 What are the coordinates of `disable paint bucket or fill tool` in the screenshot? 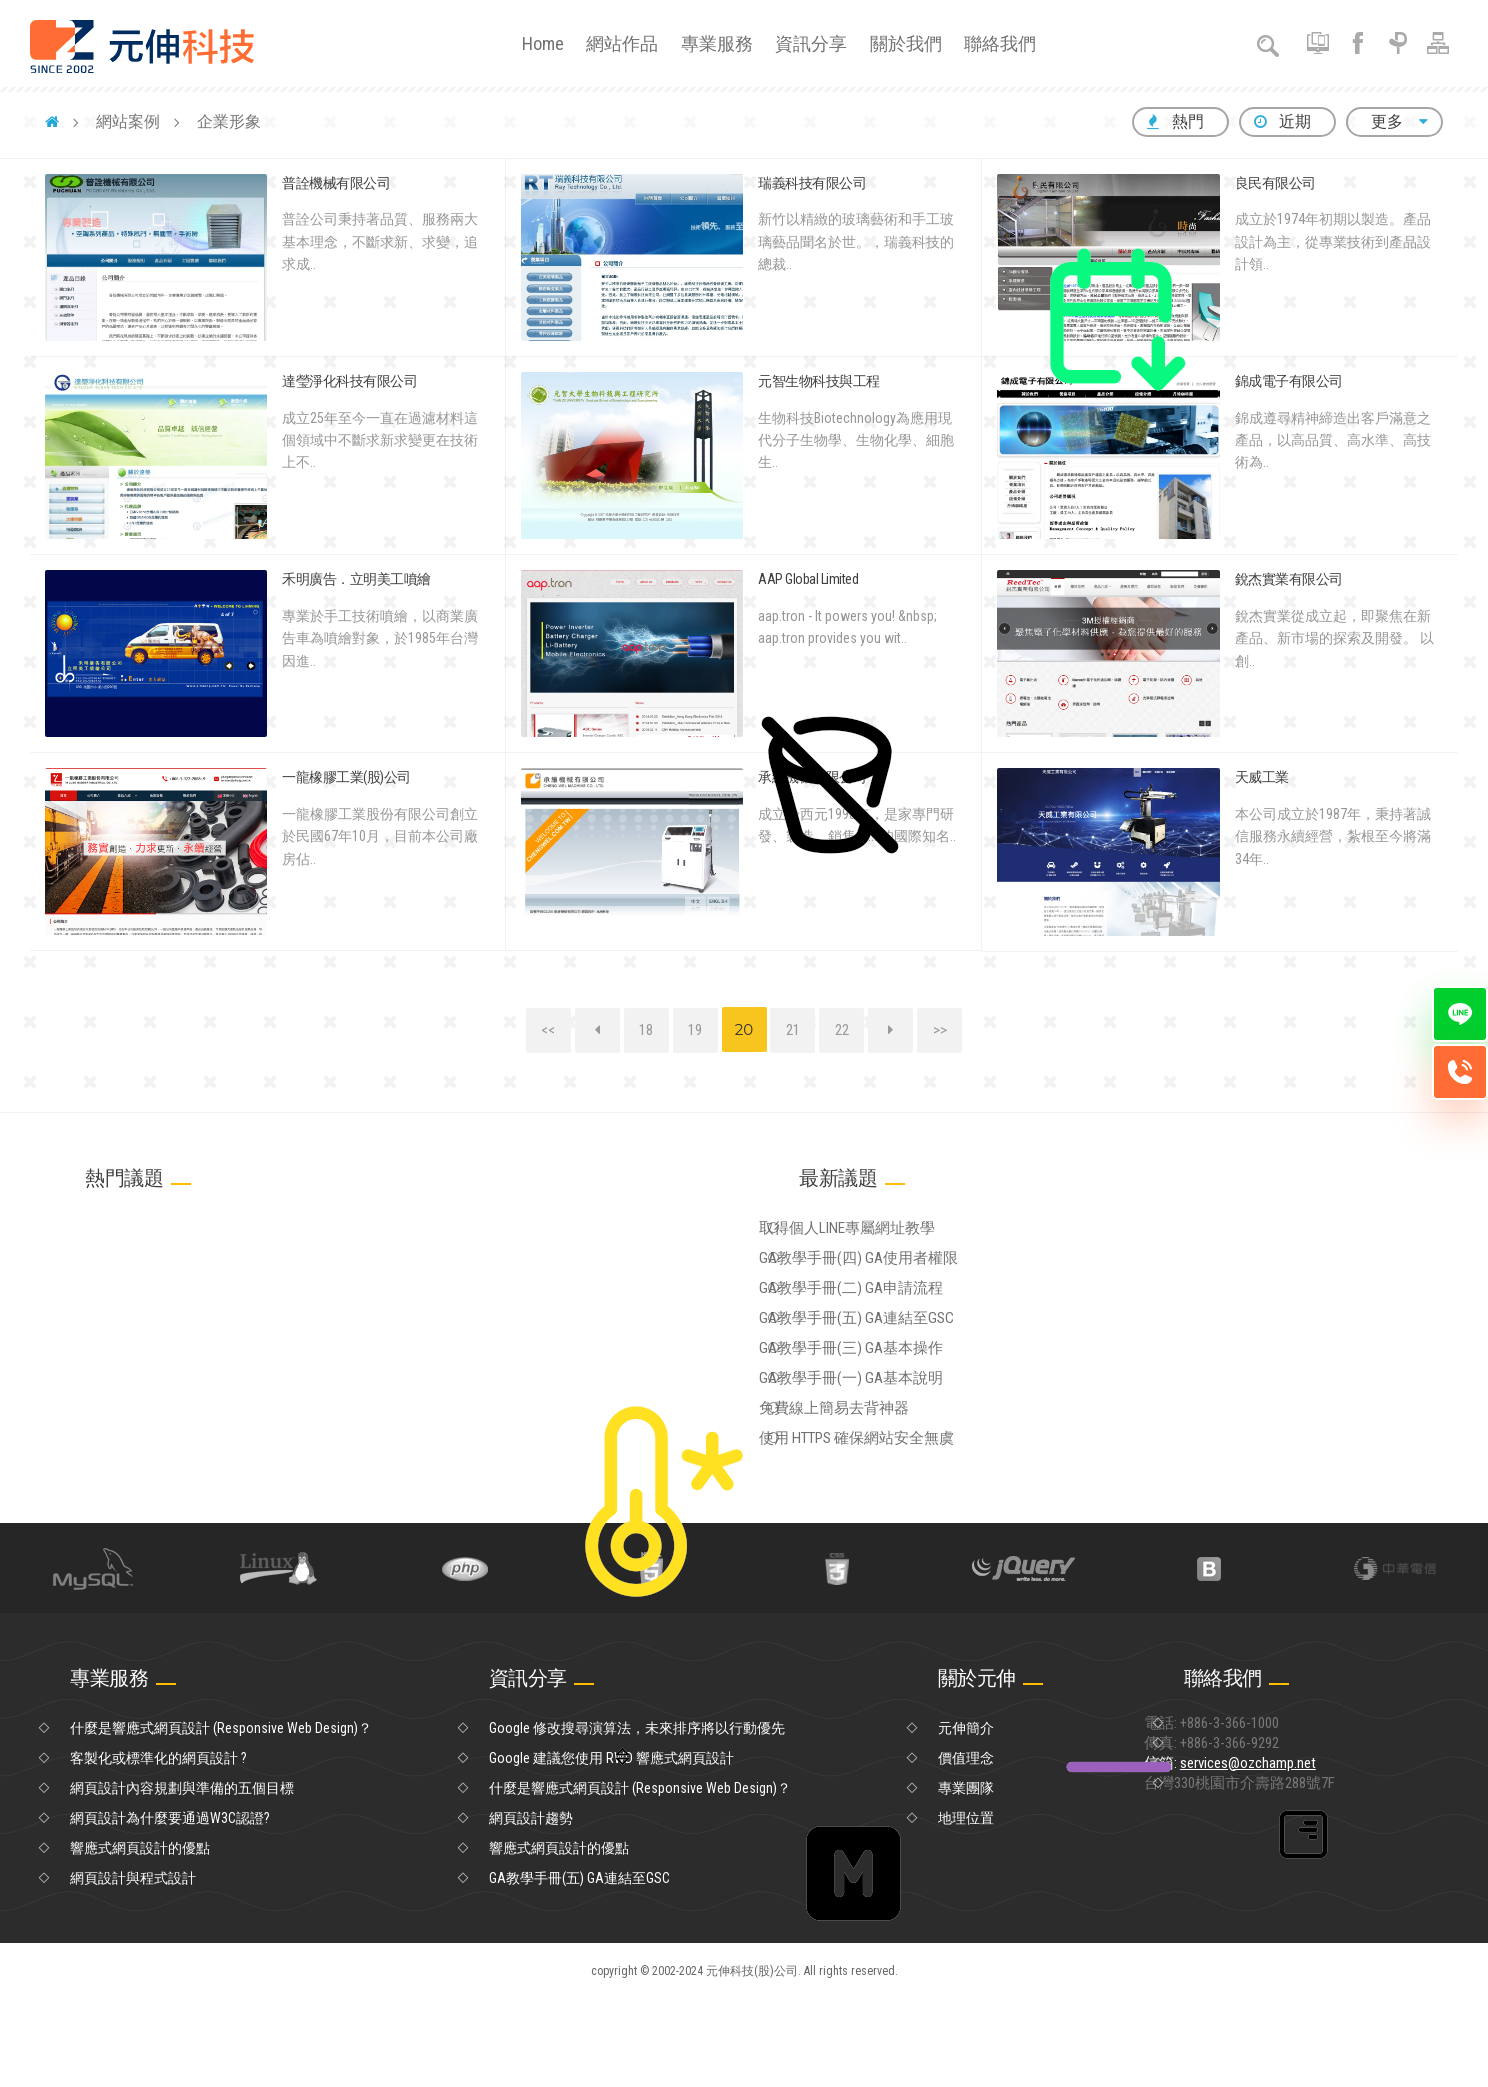 It's located at (830, 785).